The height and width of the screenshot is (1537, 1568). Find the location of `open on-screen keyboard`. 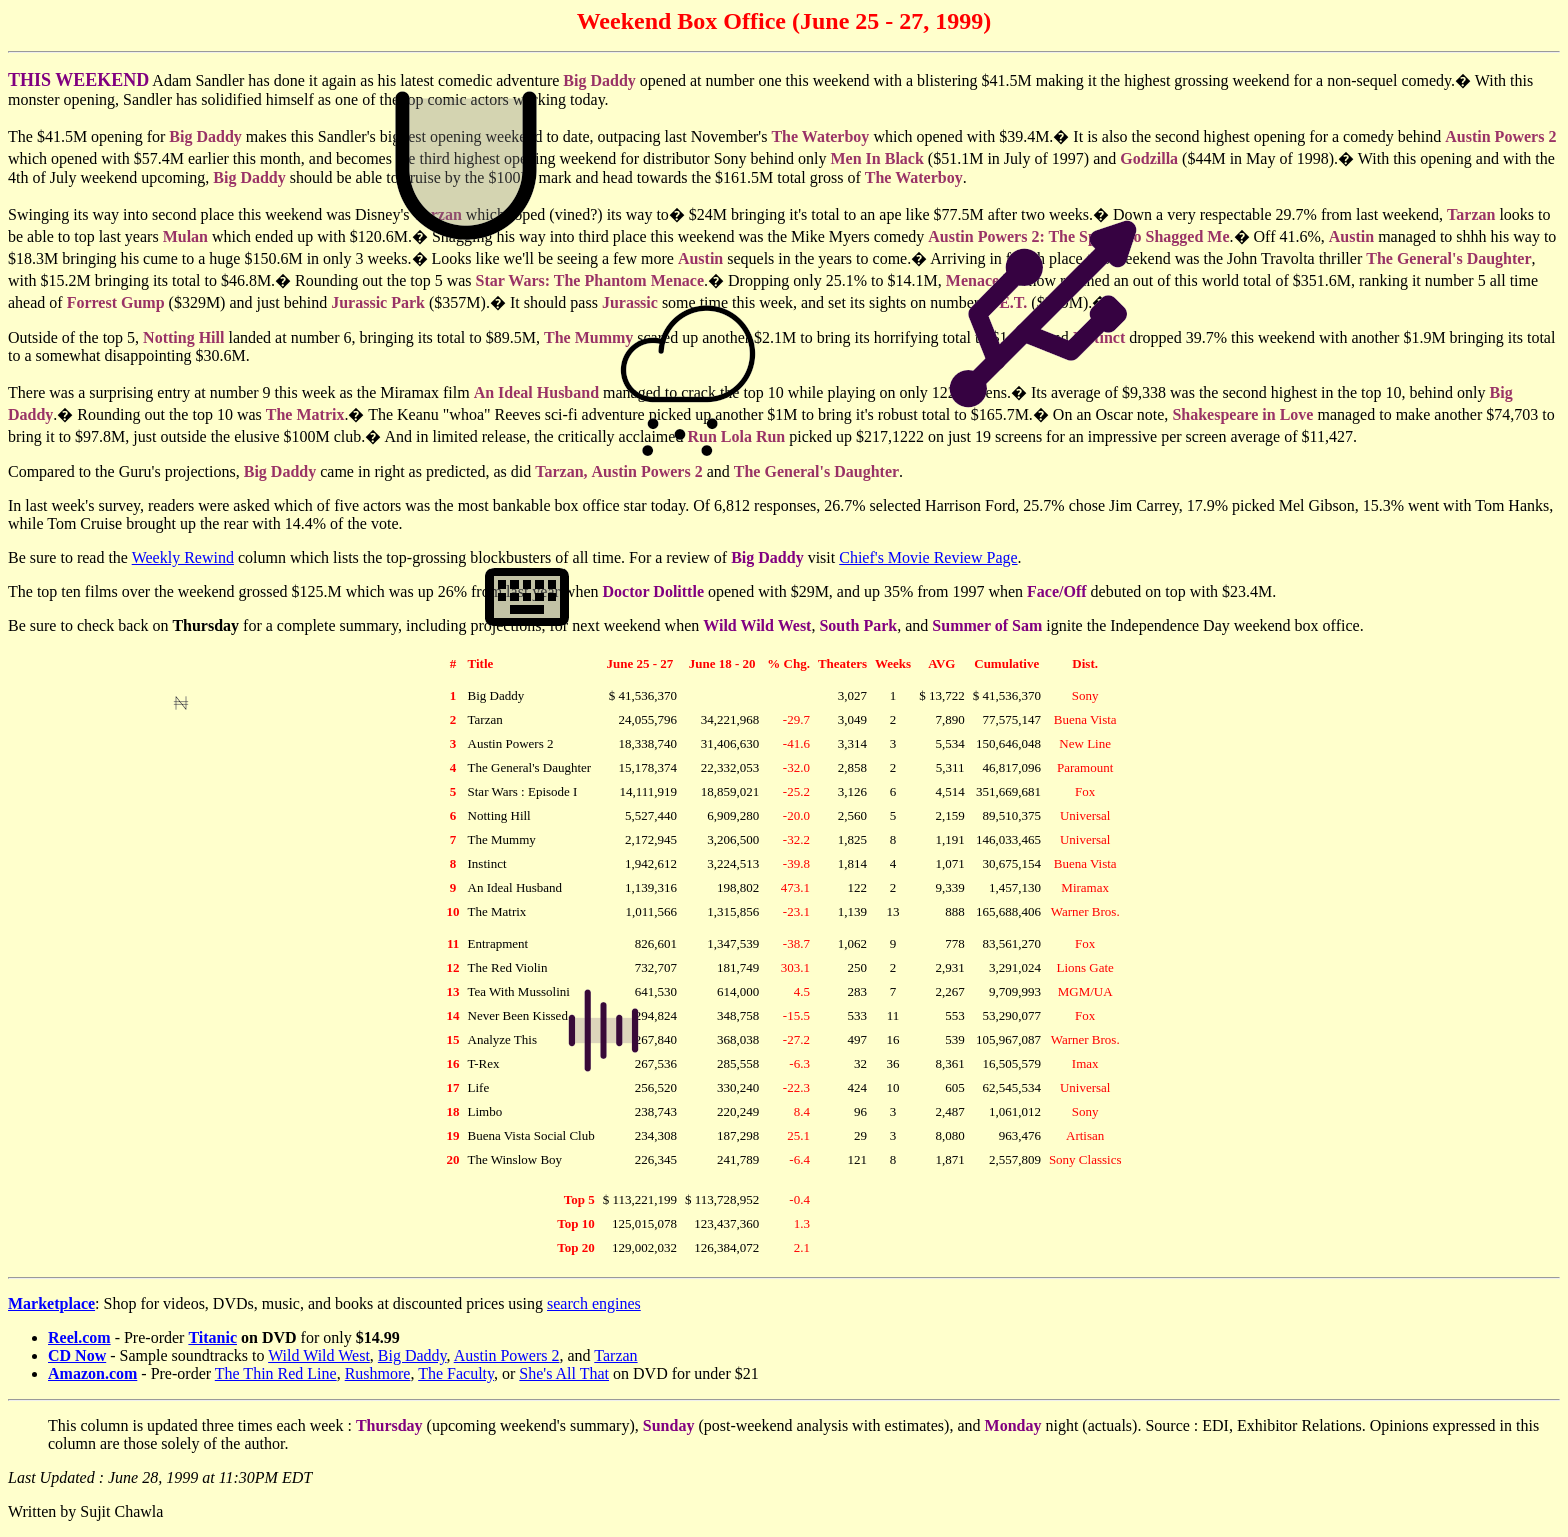

open on-screen keyboard is located at coordinates (527, 597).